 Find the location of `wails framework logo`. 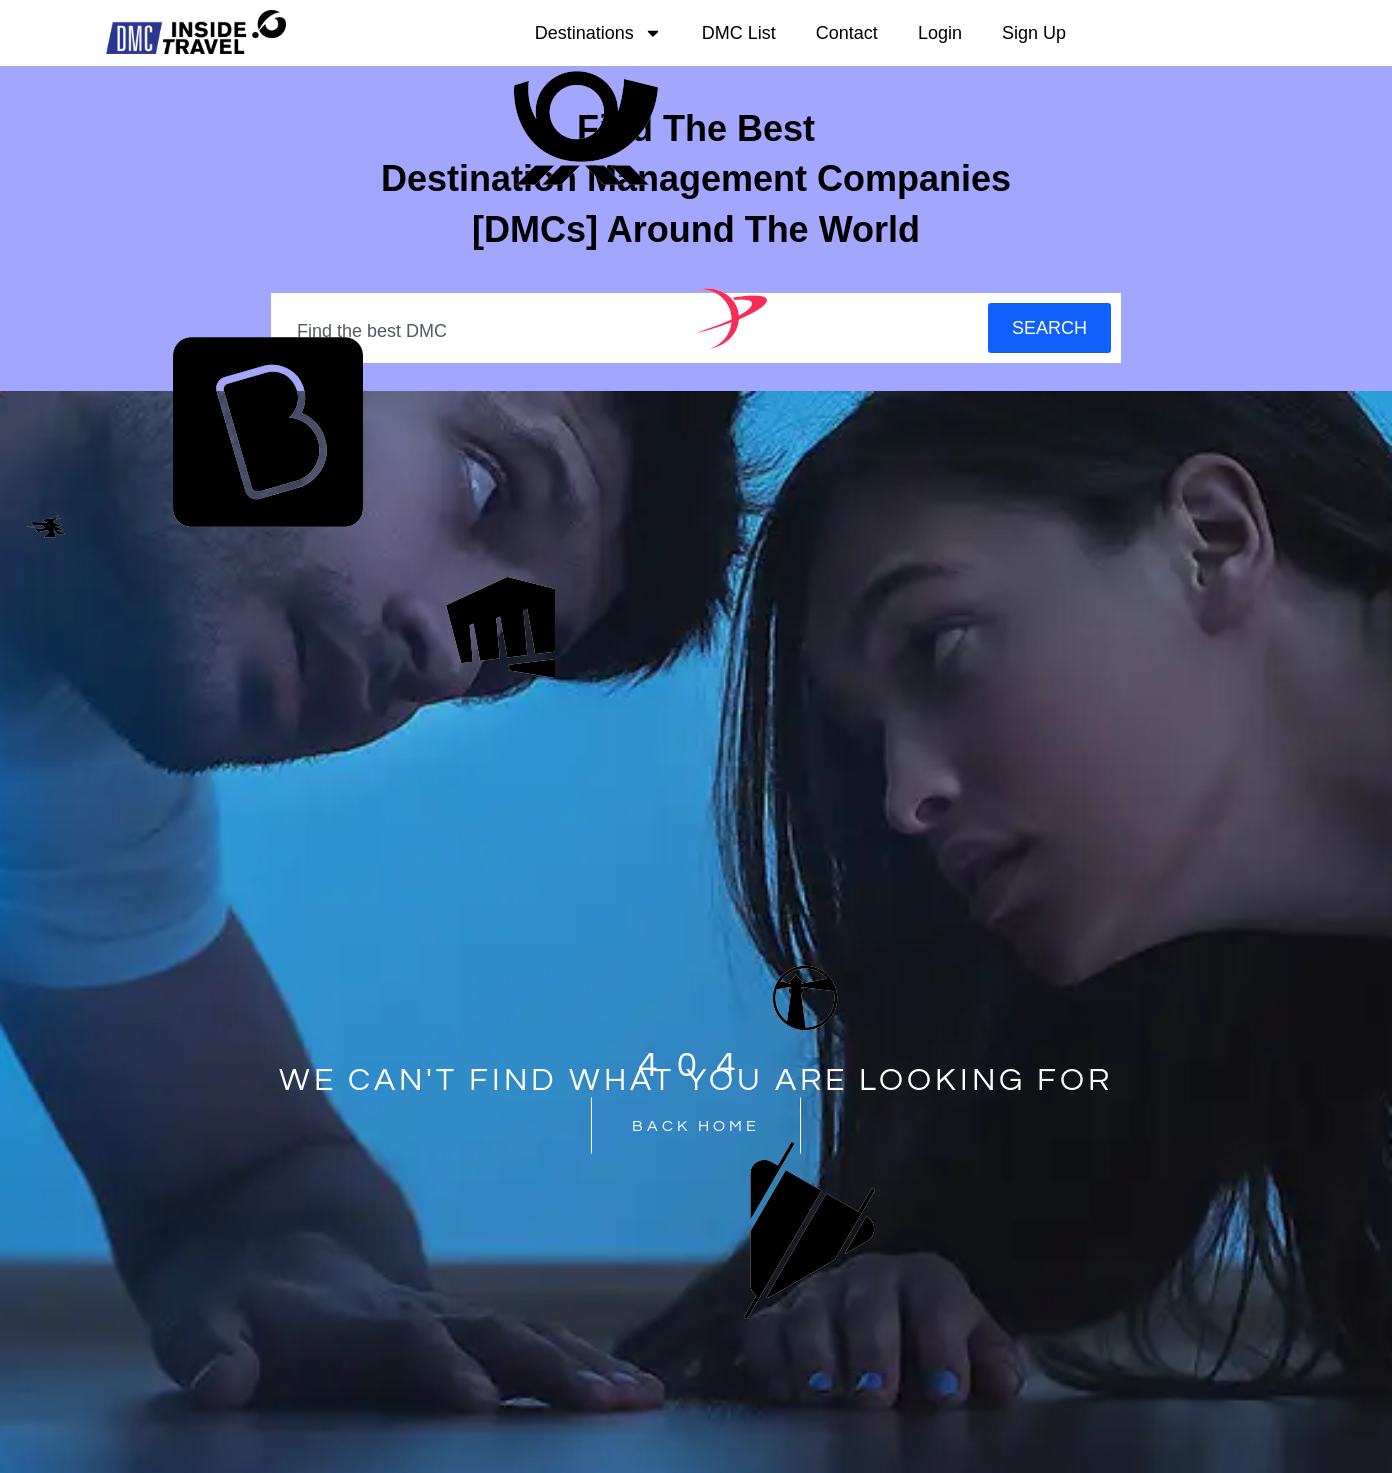

wails framework logo is located at coordinates (46, 526).